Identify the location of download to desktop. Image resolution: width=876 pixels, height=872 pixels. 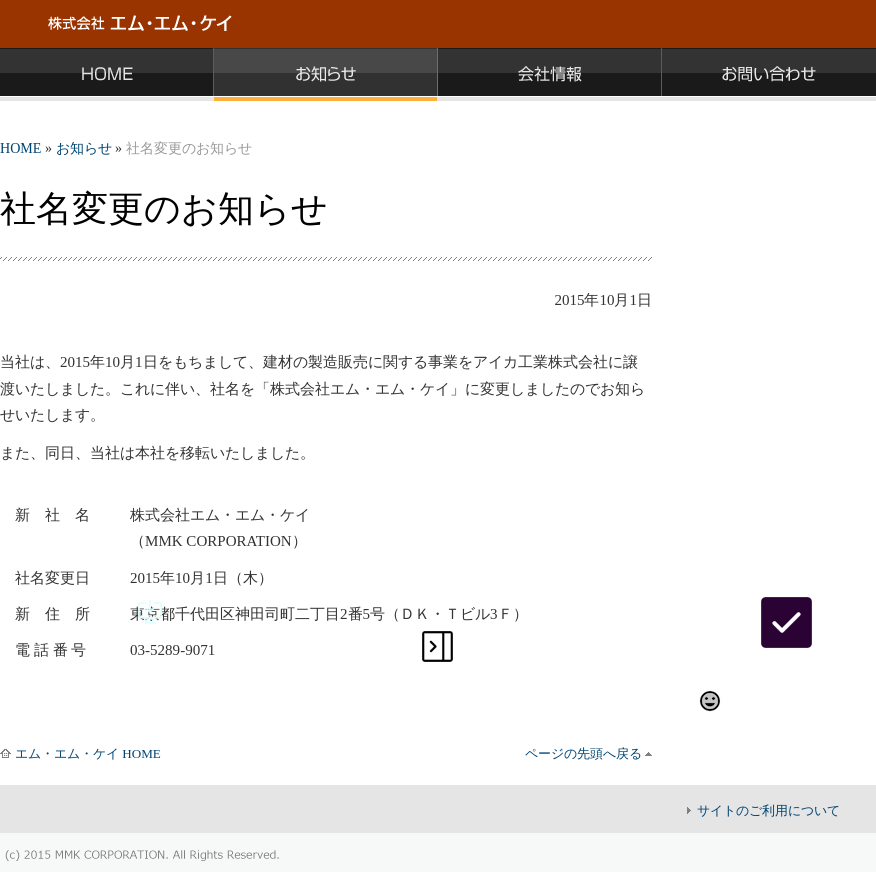
(150, 613).